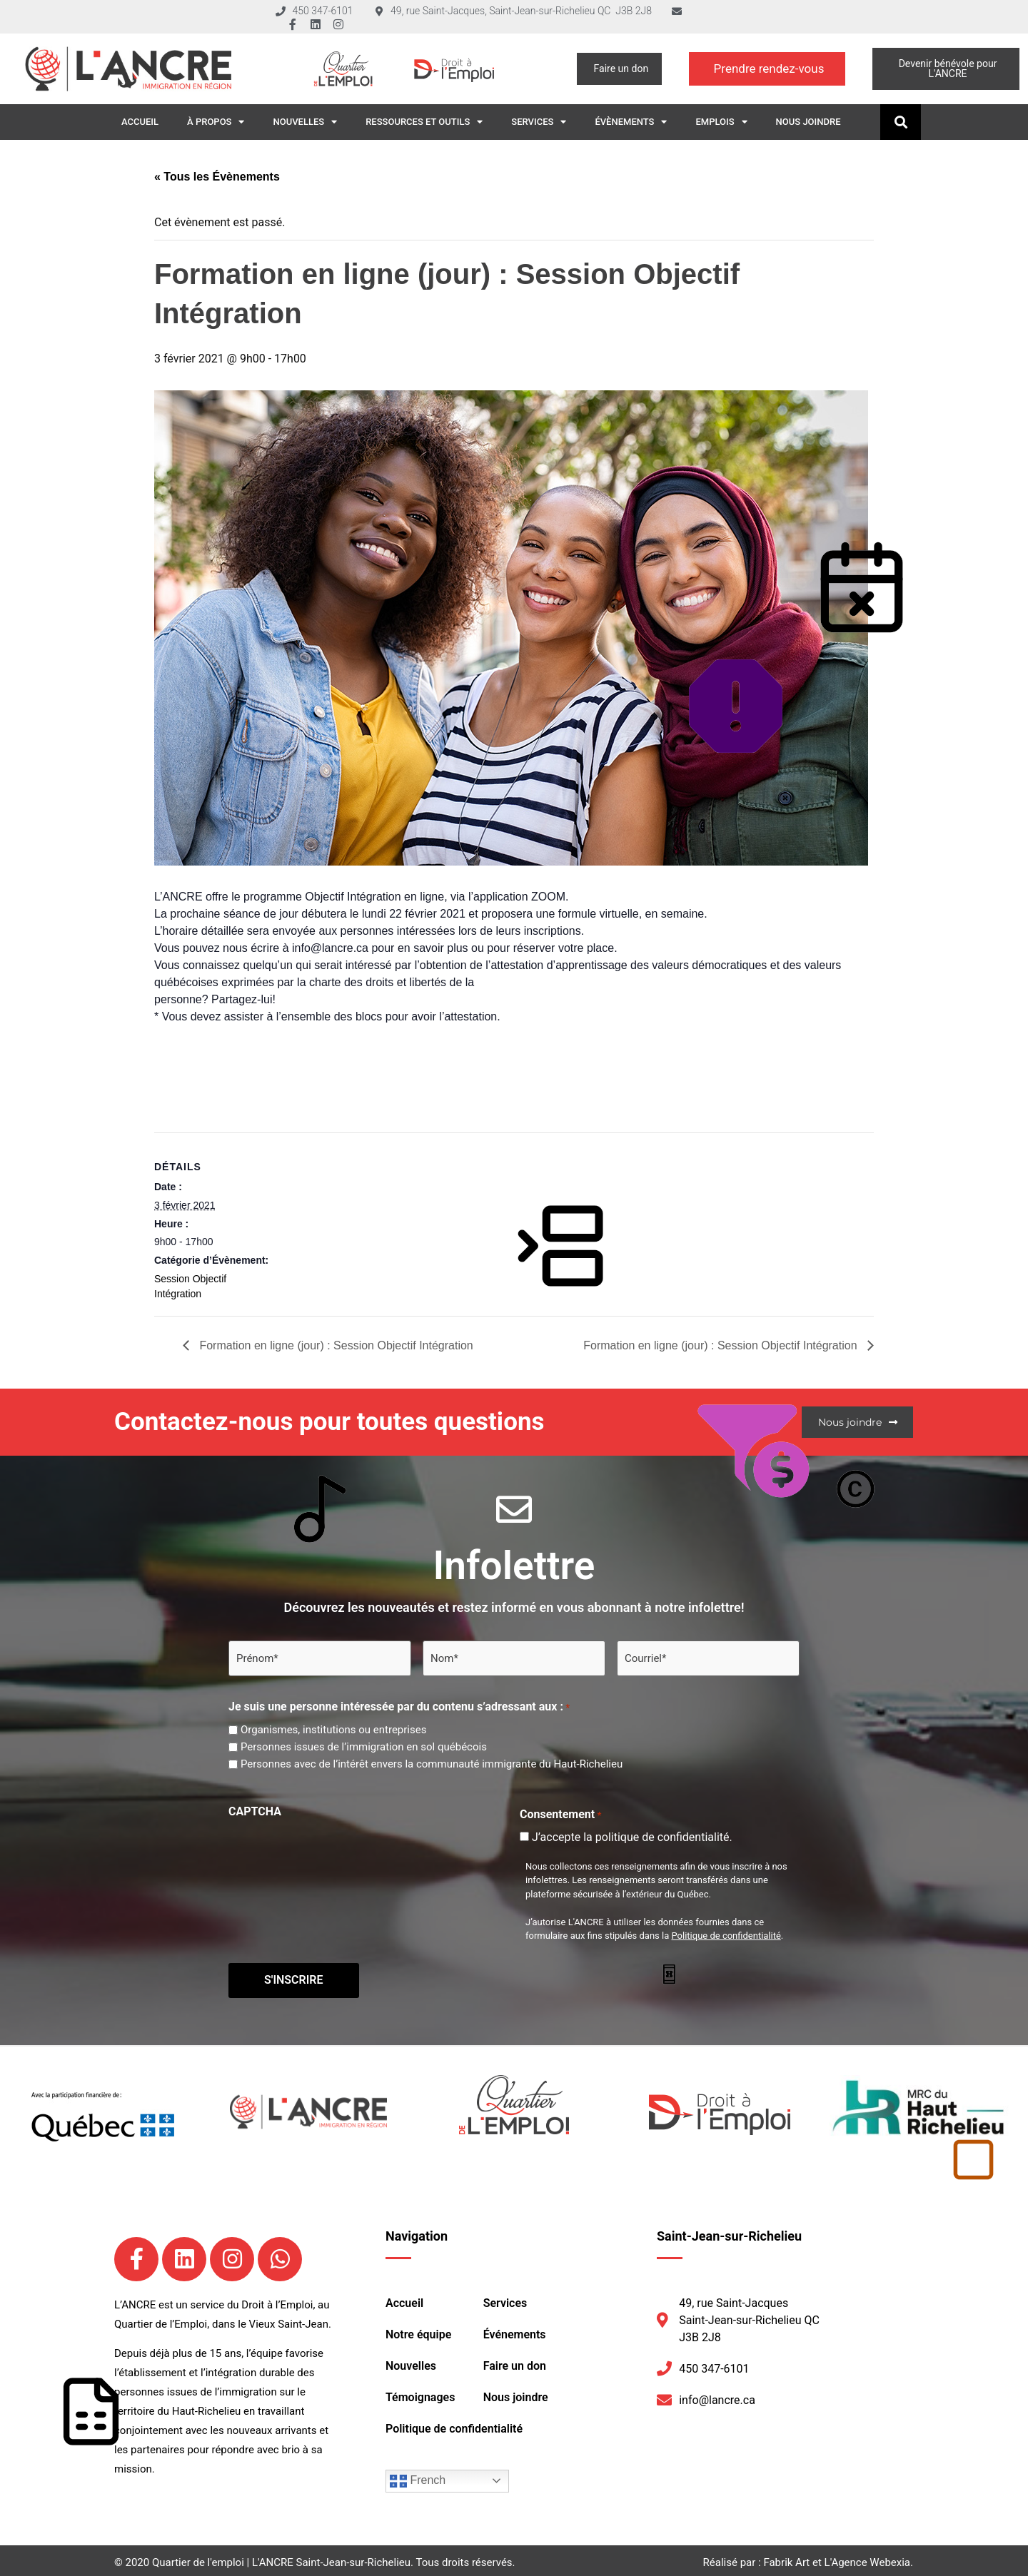 The image size is (1028, 2576). I want to click on access music library or player, so click(321, 1508).